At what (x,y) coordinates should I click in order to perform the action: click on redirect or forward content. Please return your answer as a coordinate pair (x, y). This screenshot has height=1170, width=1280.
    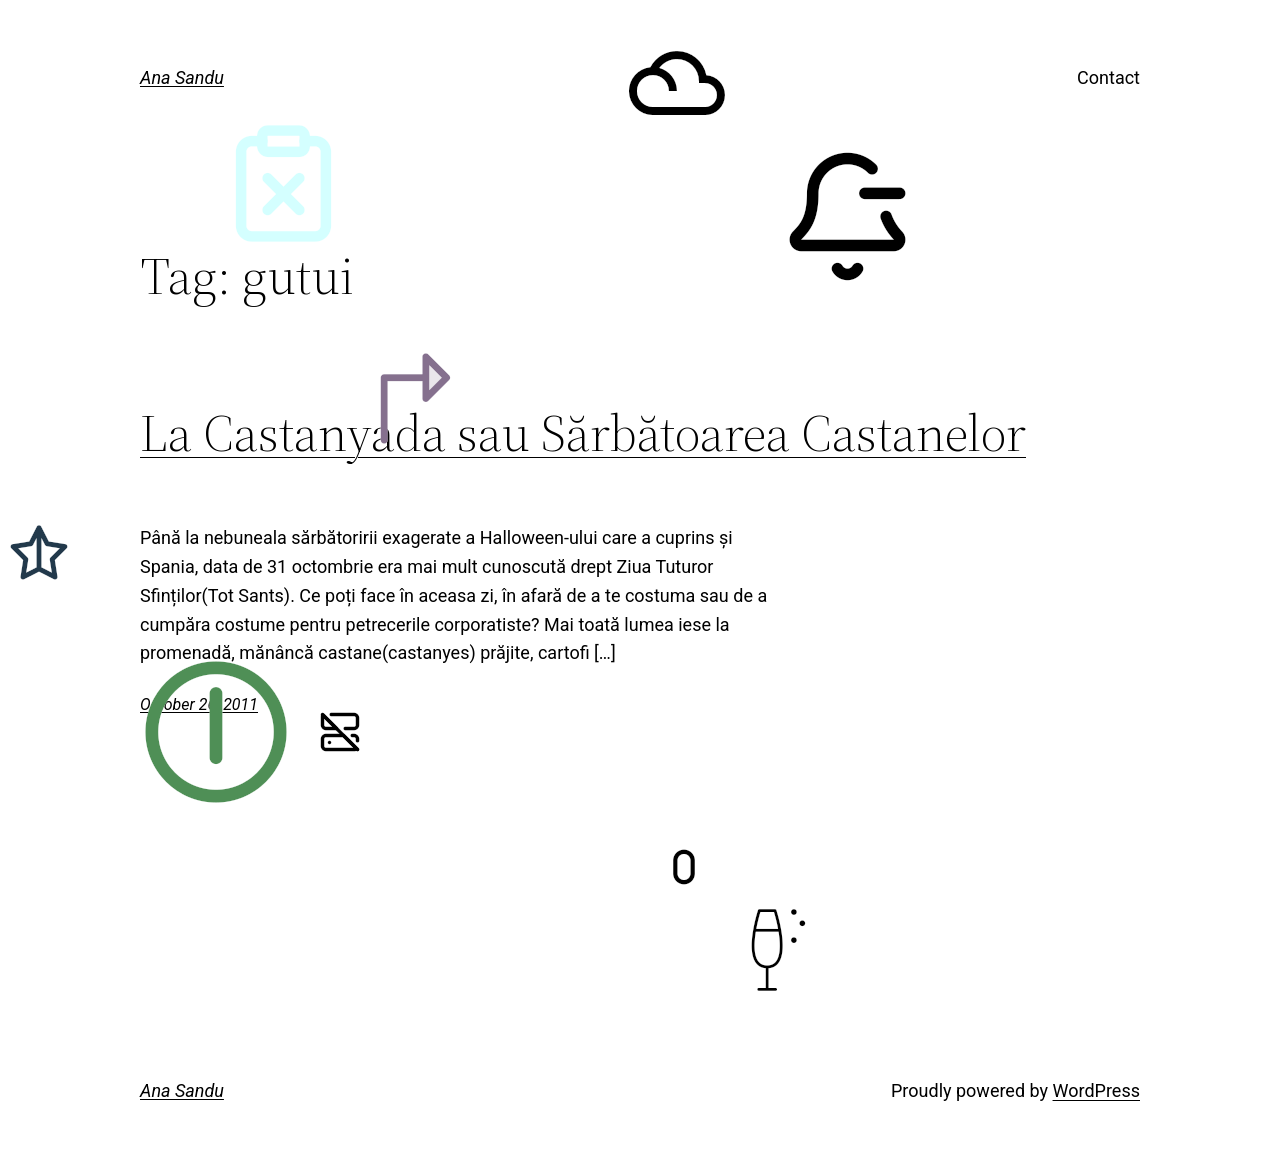
    Looking at the image, I should click on (408, 398).